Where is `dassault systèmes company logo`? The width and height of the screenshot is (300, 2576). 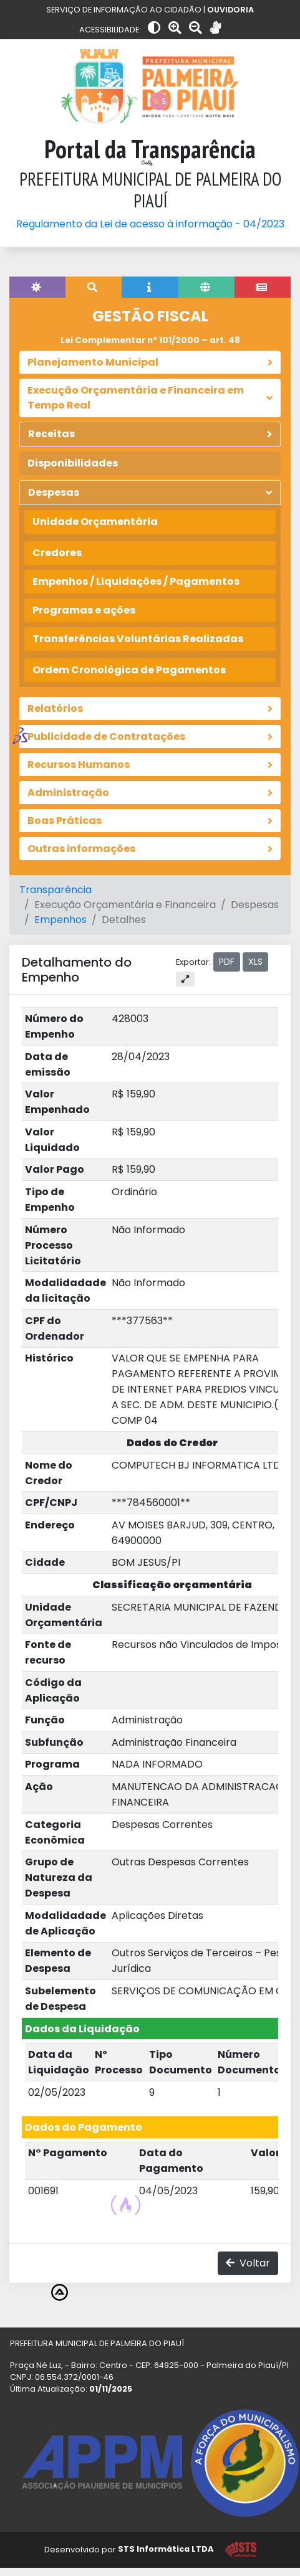 dassault systèmes company logo is located at coordinates (20, 736).